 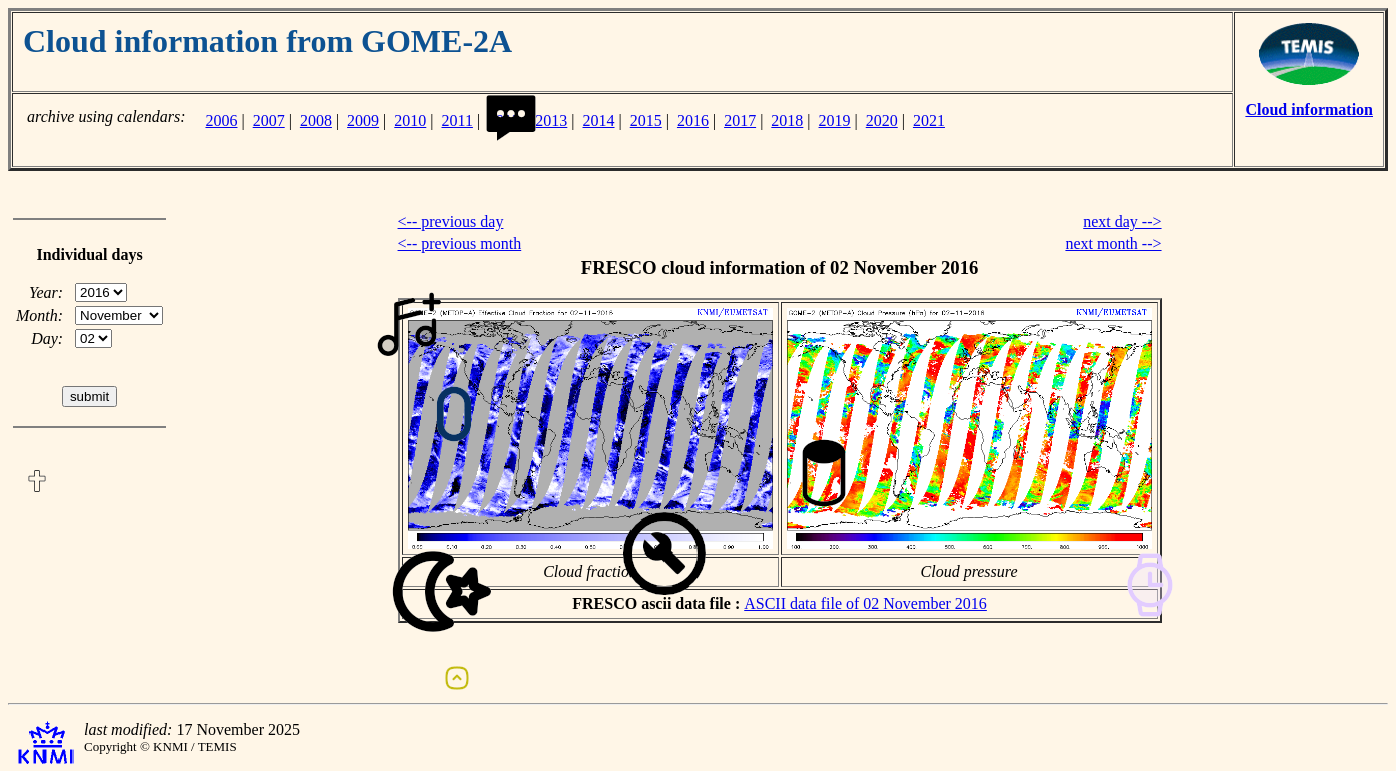 I want to click on open chat or messaging, so click(x=511, y=118).